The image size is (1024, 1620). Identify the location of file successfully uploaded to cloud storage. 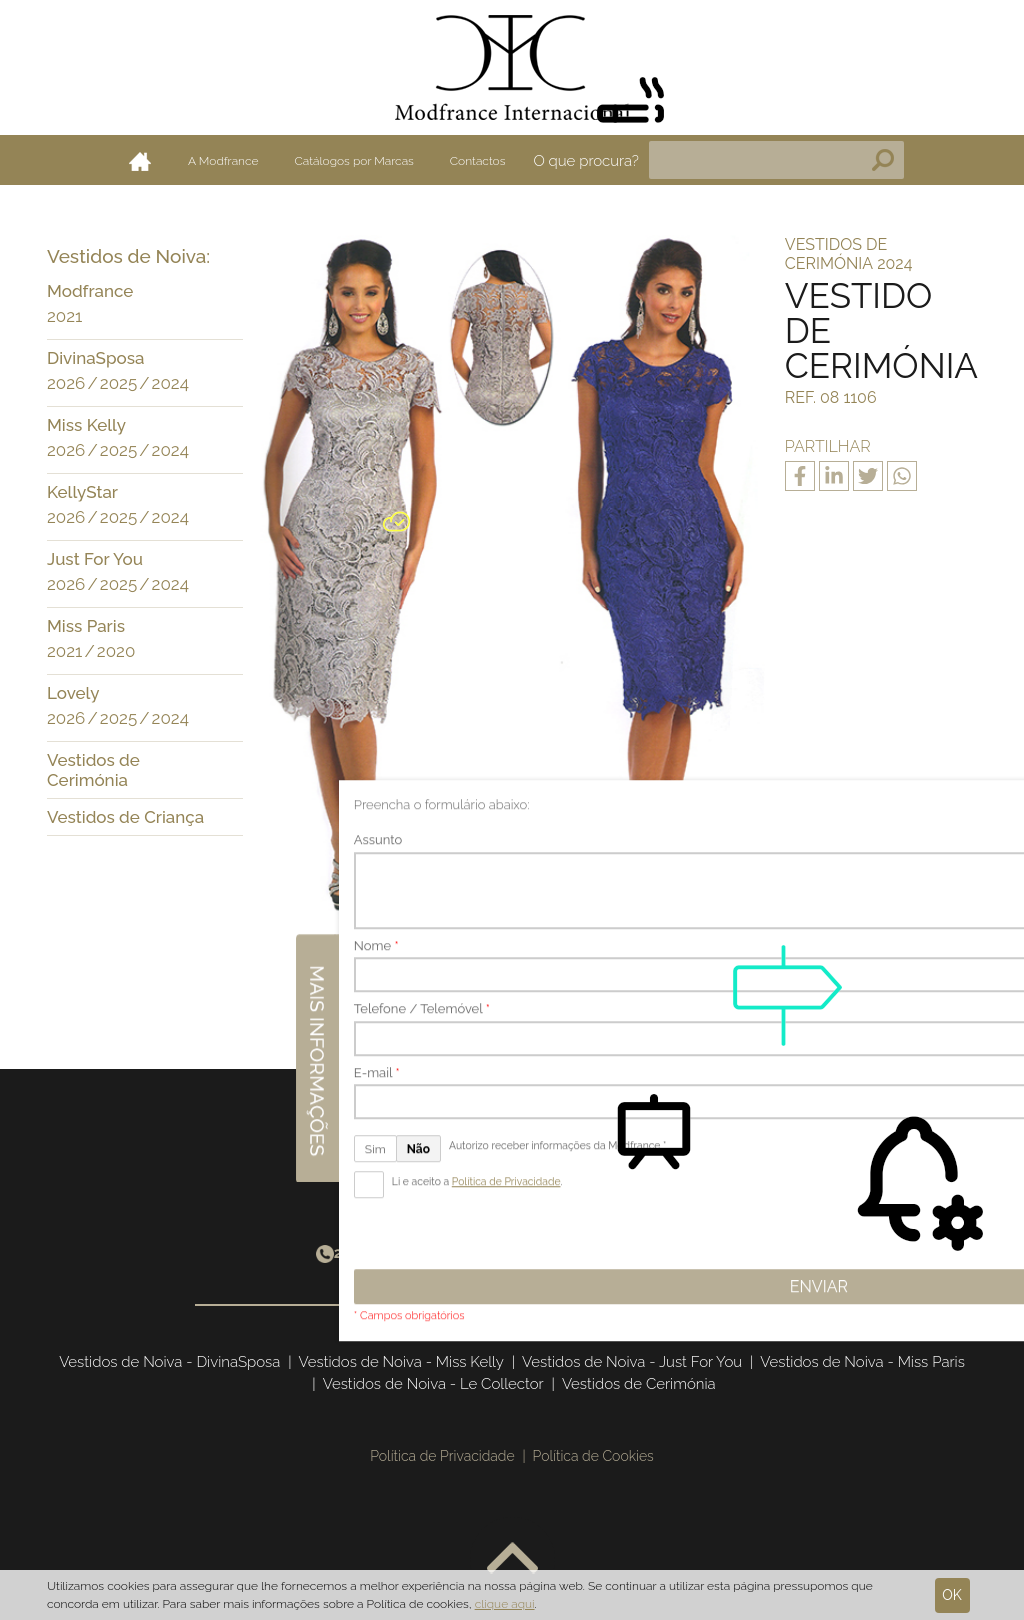
(396, 521).